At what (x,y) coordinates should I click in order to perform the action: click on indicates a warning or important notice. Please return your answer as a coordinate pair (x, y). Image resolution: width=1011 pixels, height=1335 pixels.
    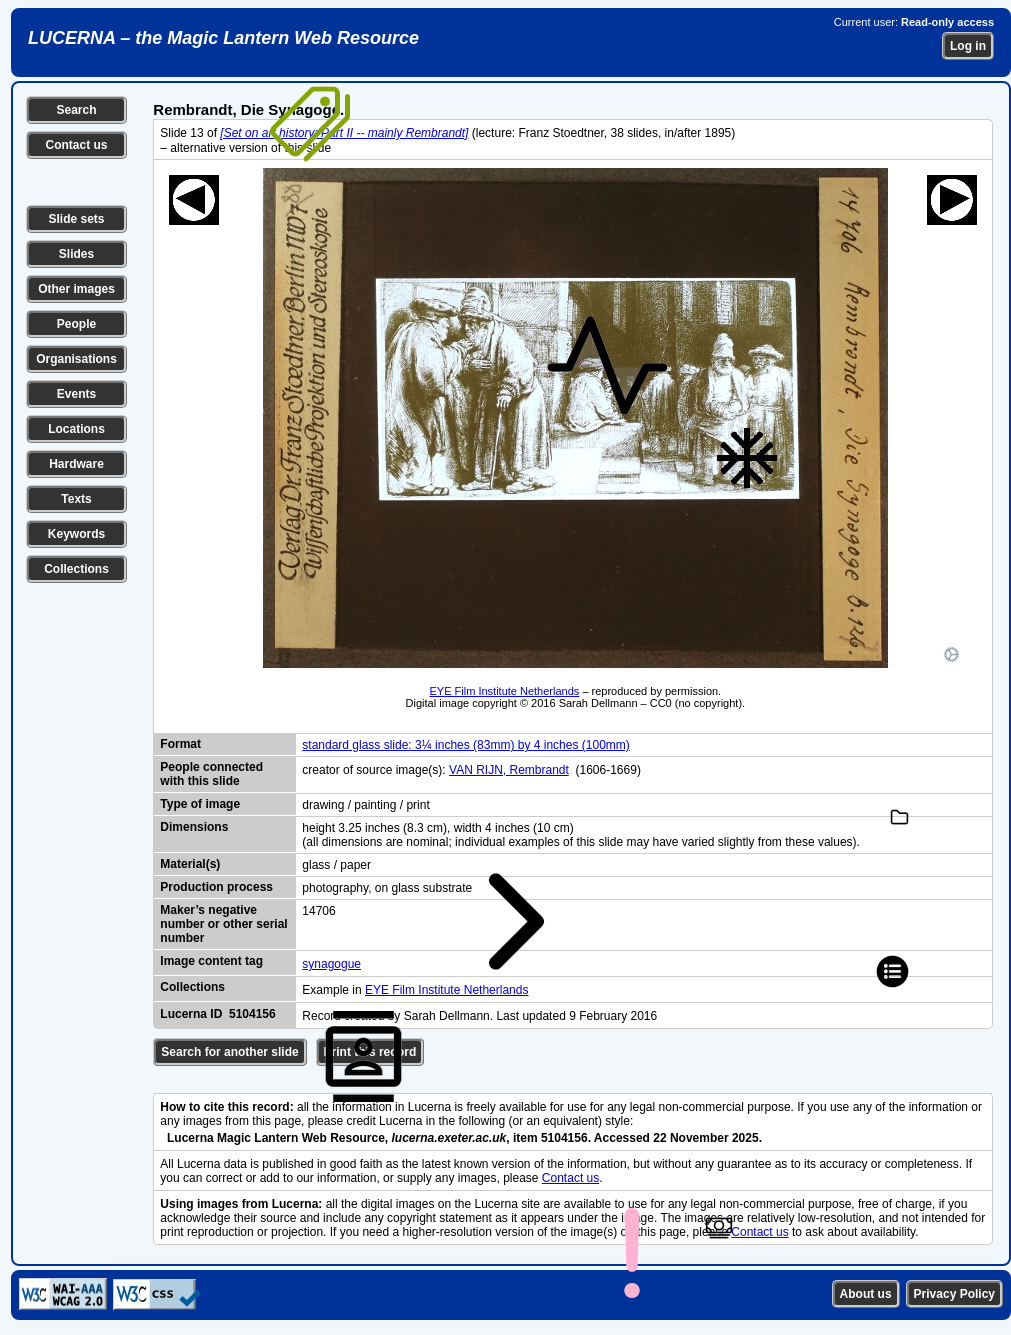
    Looking at the image, I should click on (632, 1253).